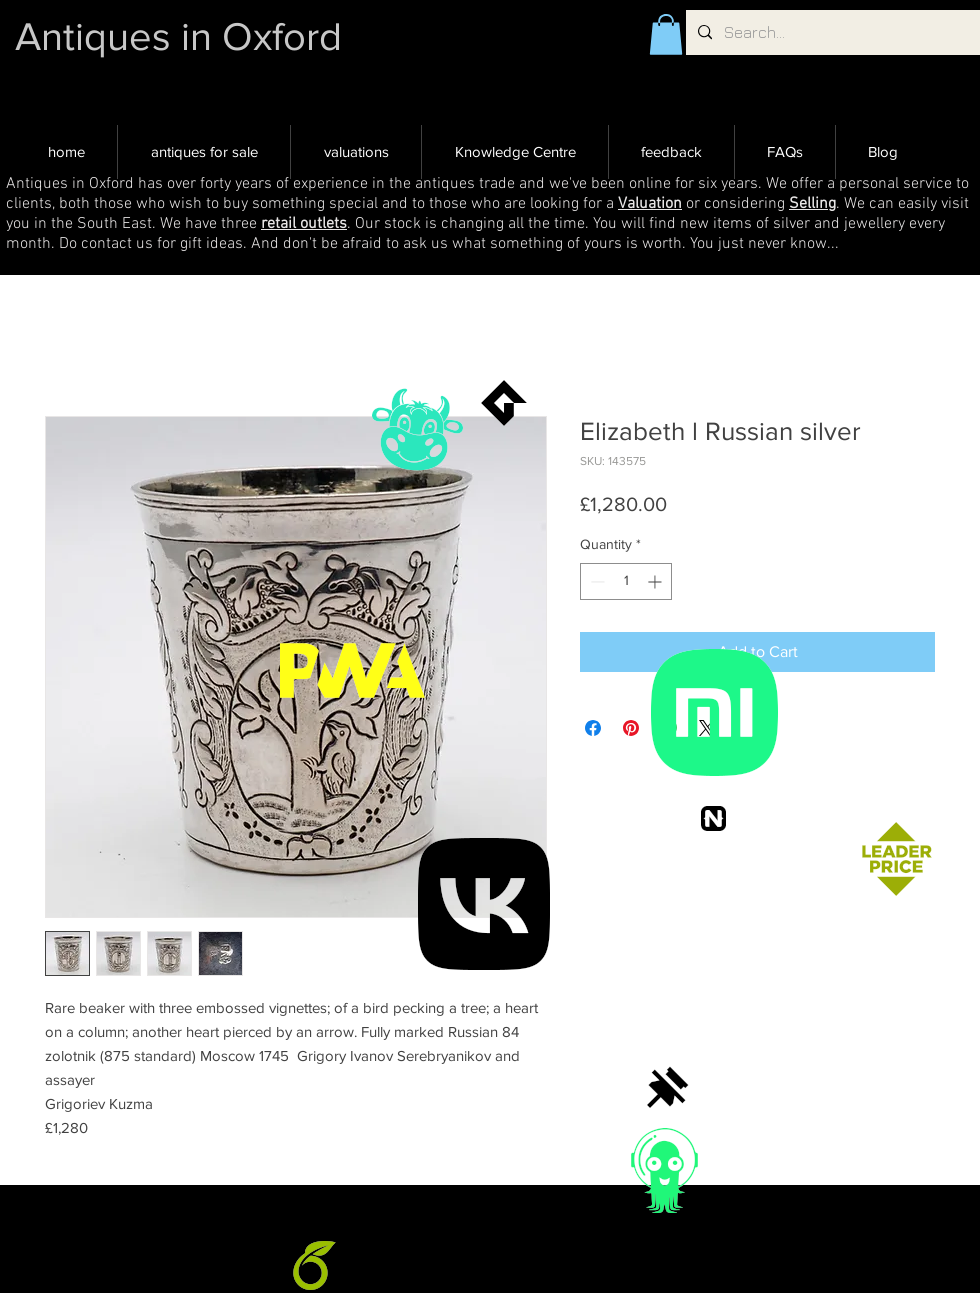  I want to click on open GameMaker game development software, so click(504, 403).